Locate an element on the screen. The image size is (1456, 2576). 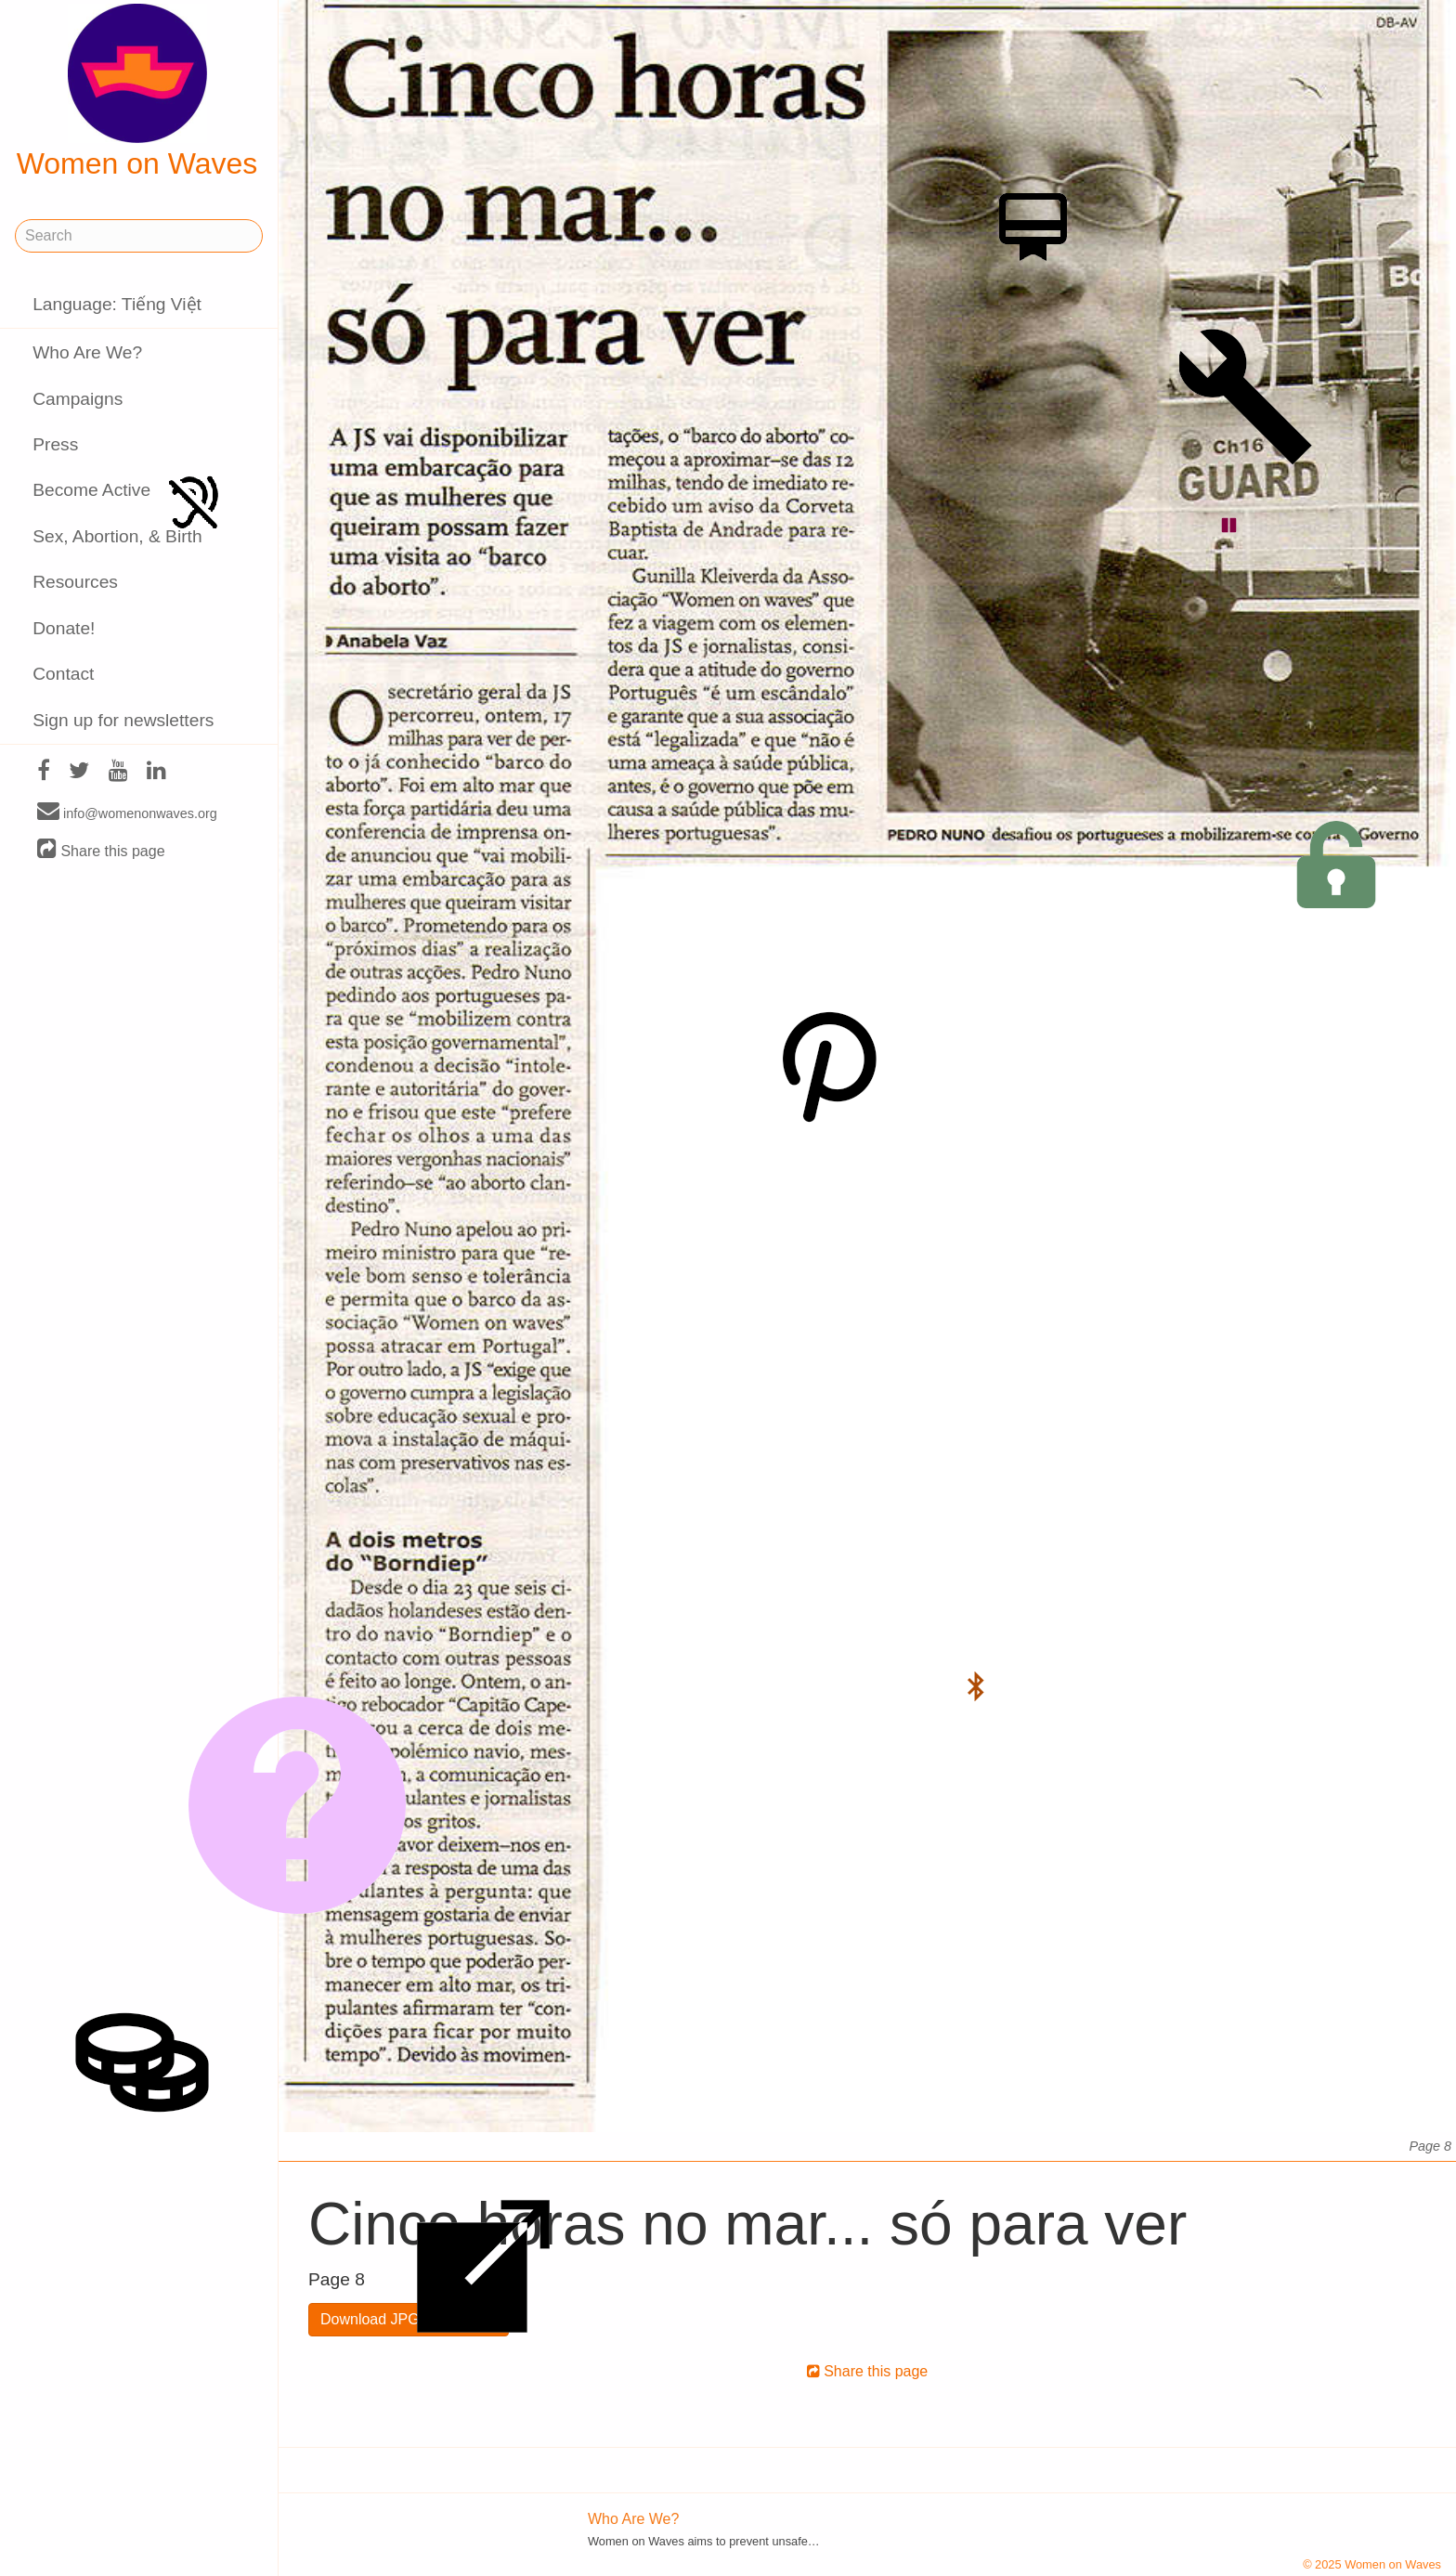
open Pinterest app is located at coordinates (826, 1067).